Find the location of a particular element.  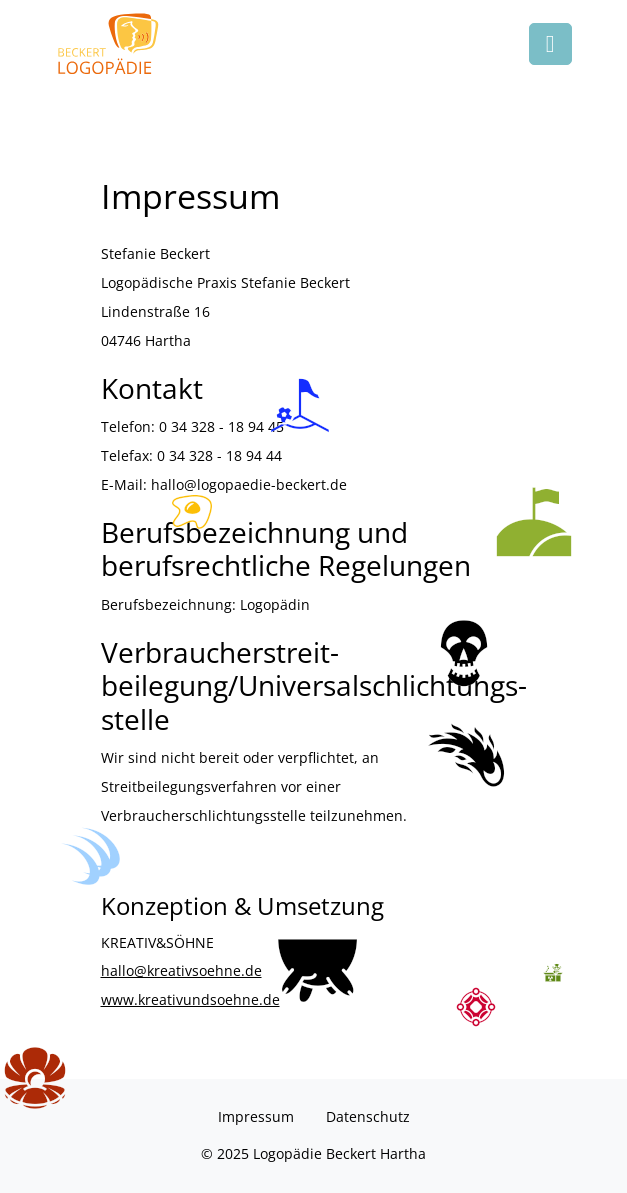

indicates dairy or milk-related content is located at coordinates (317, 978).